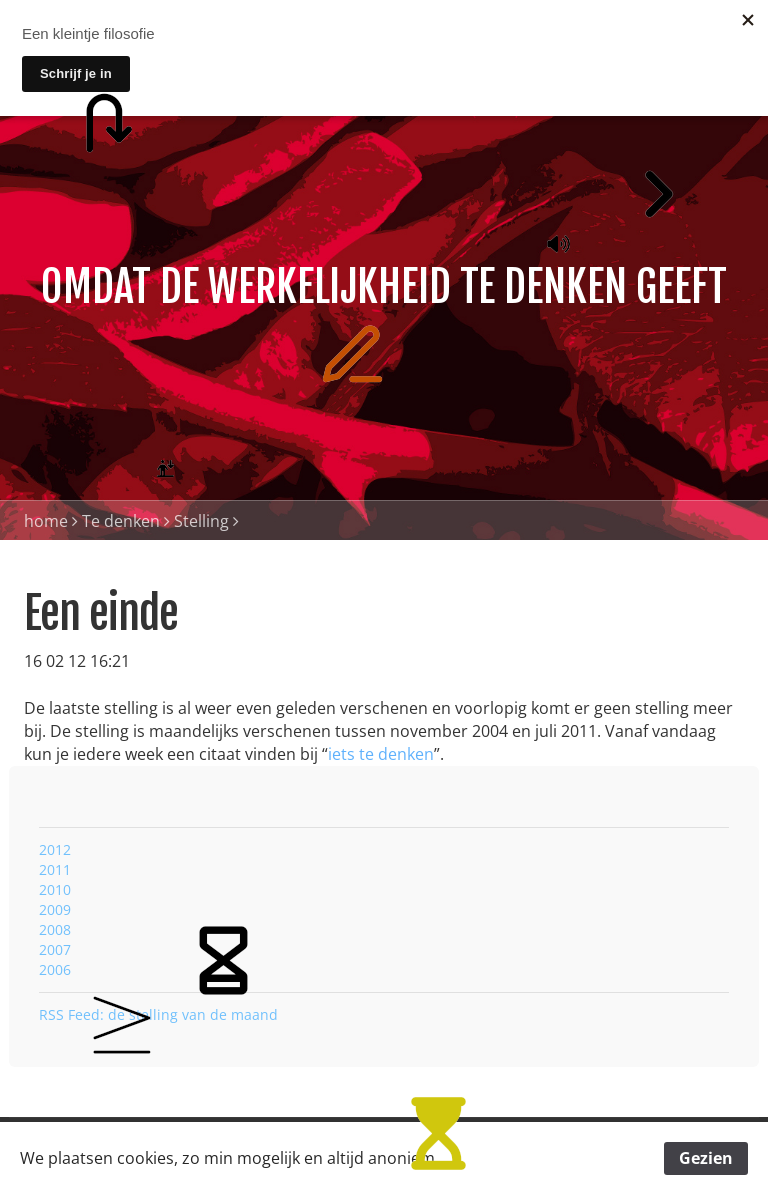 Image resolution: width=768 pixels, height=1195 pixels. I want to click on greater than or equal to mathematical operator, so click(120, 1026).